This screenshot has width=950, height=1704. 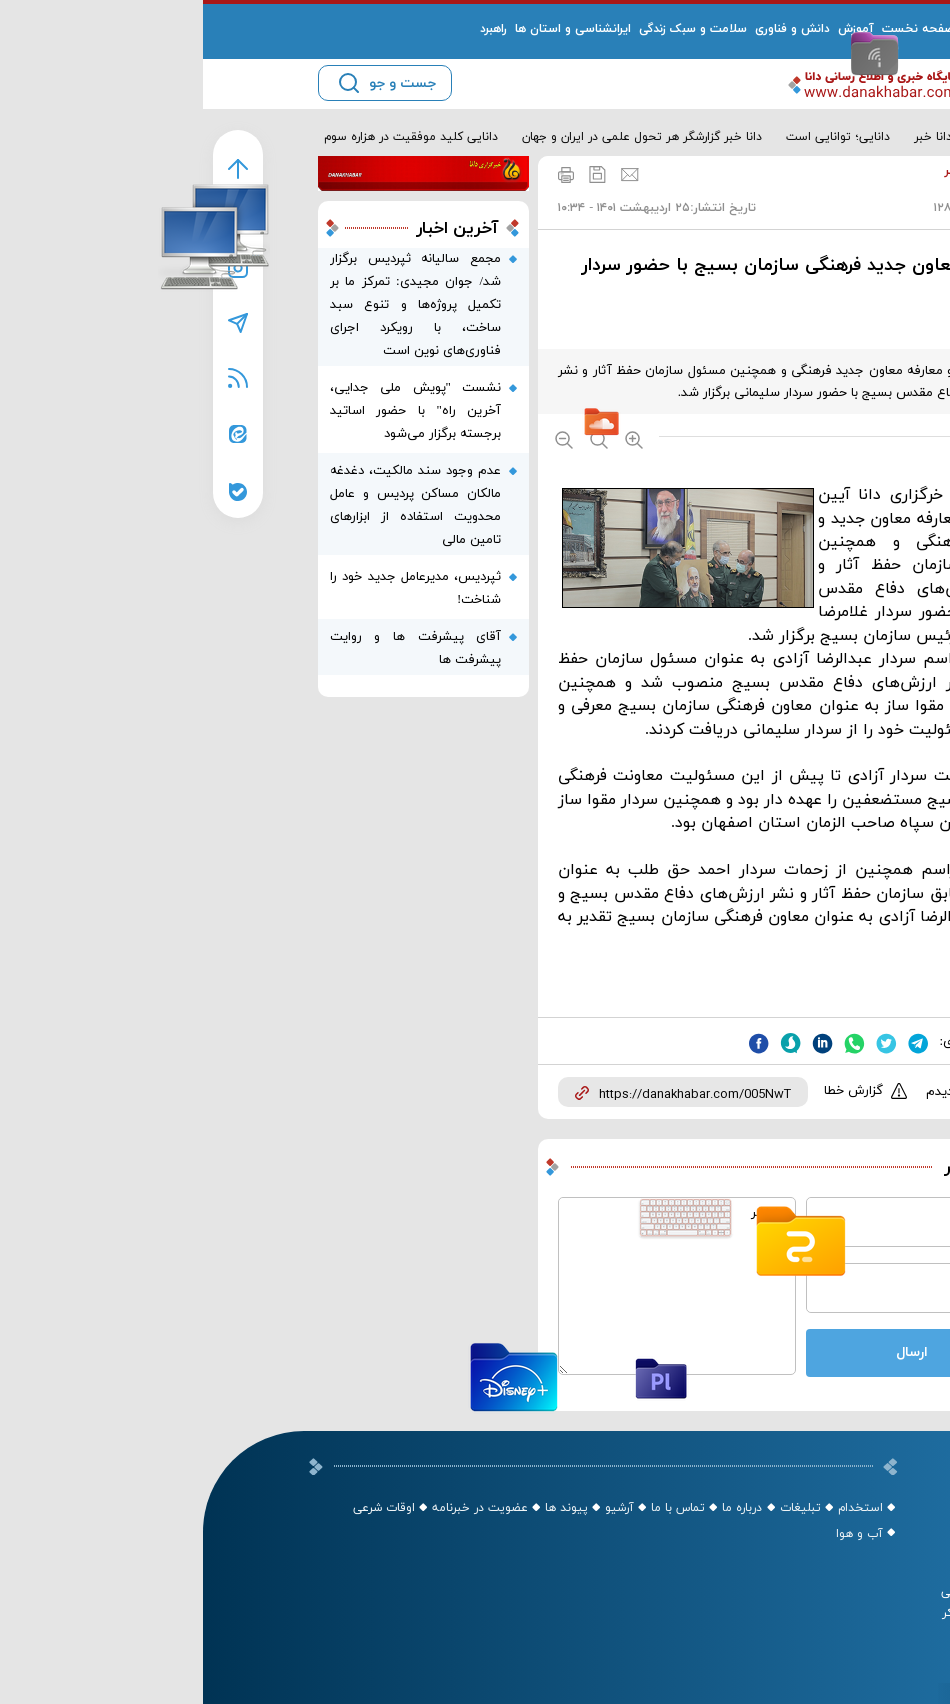 What do you see at coordinates (513, 1379) in the screenshot?
I see `open disney+ media folder` at bounding box center [513, 1379].